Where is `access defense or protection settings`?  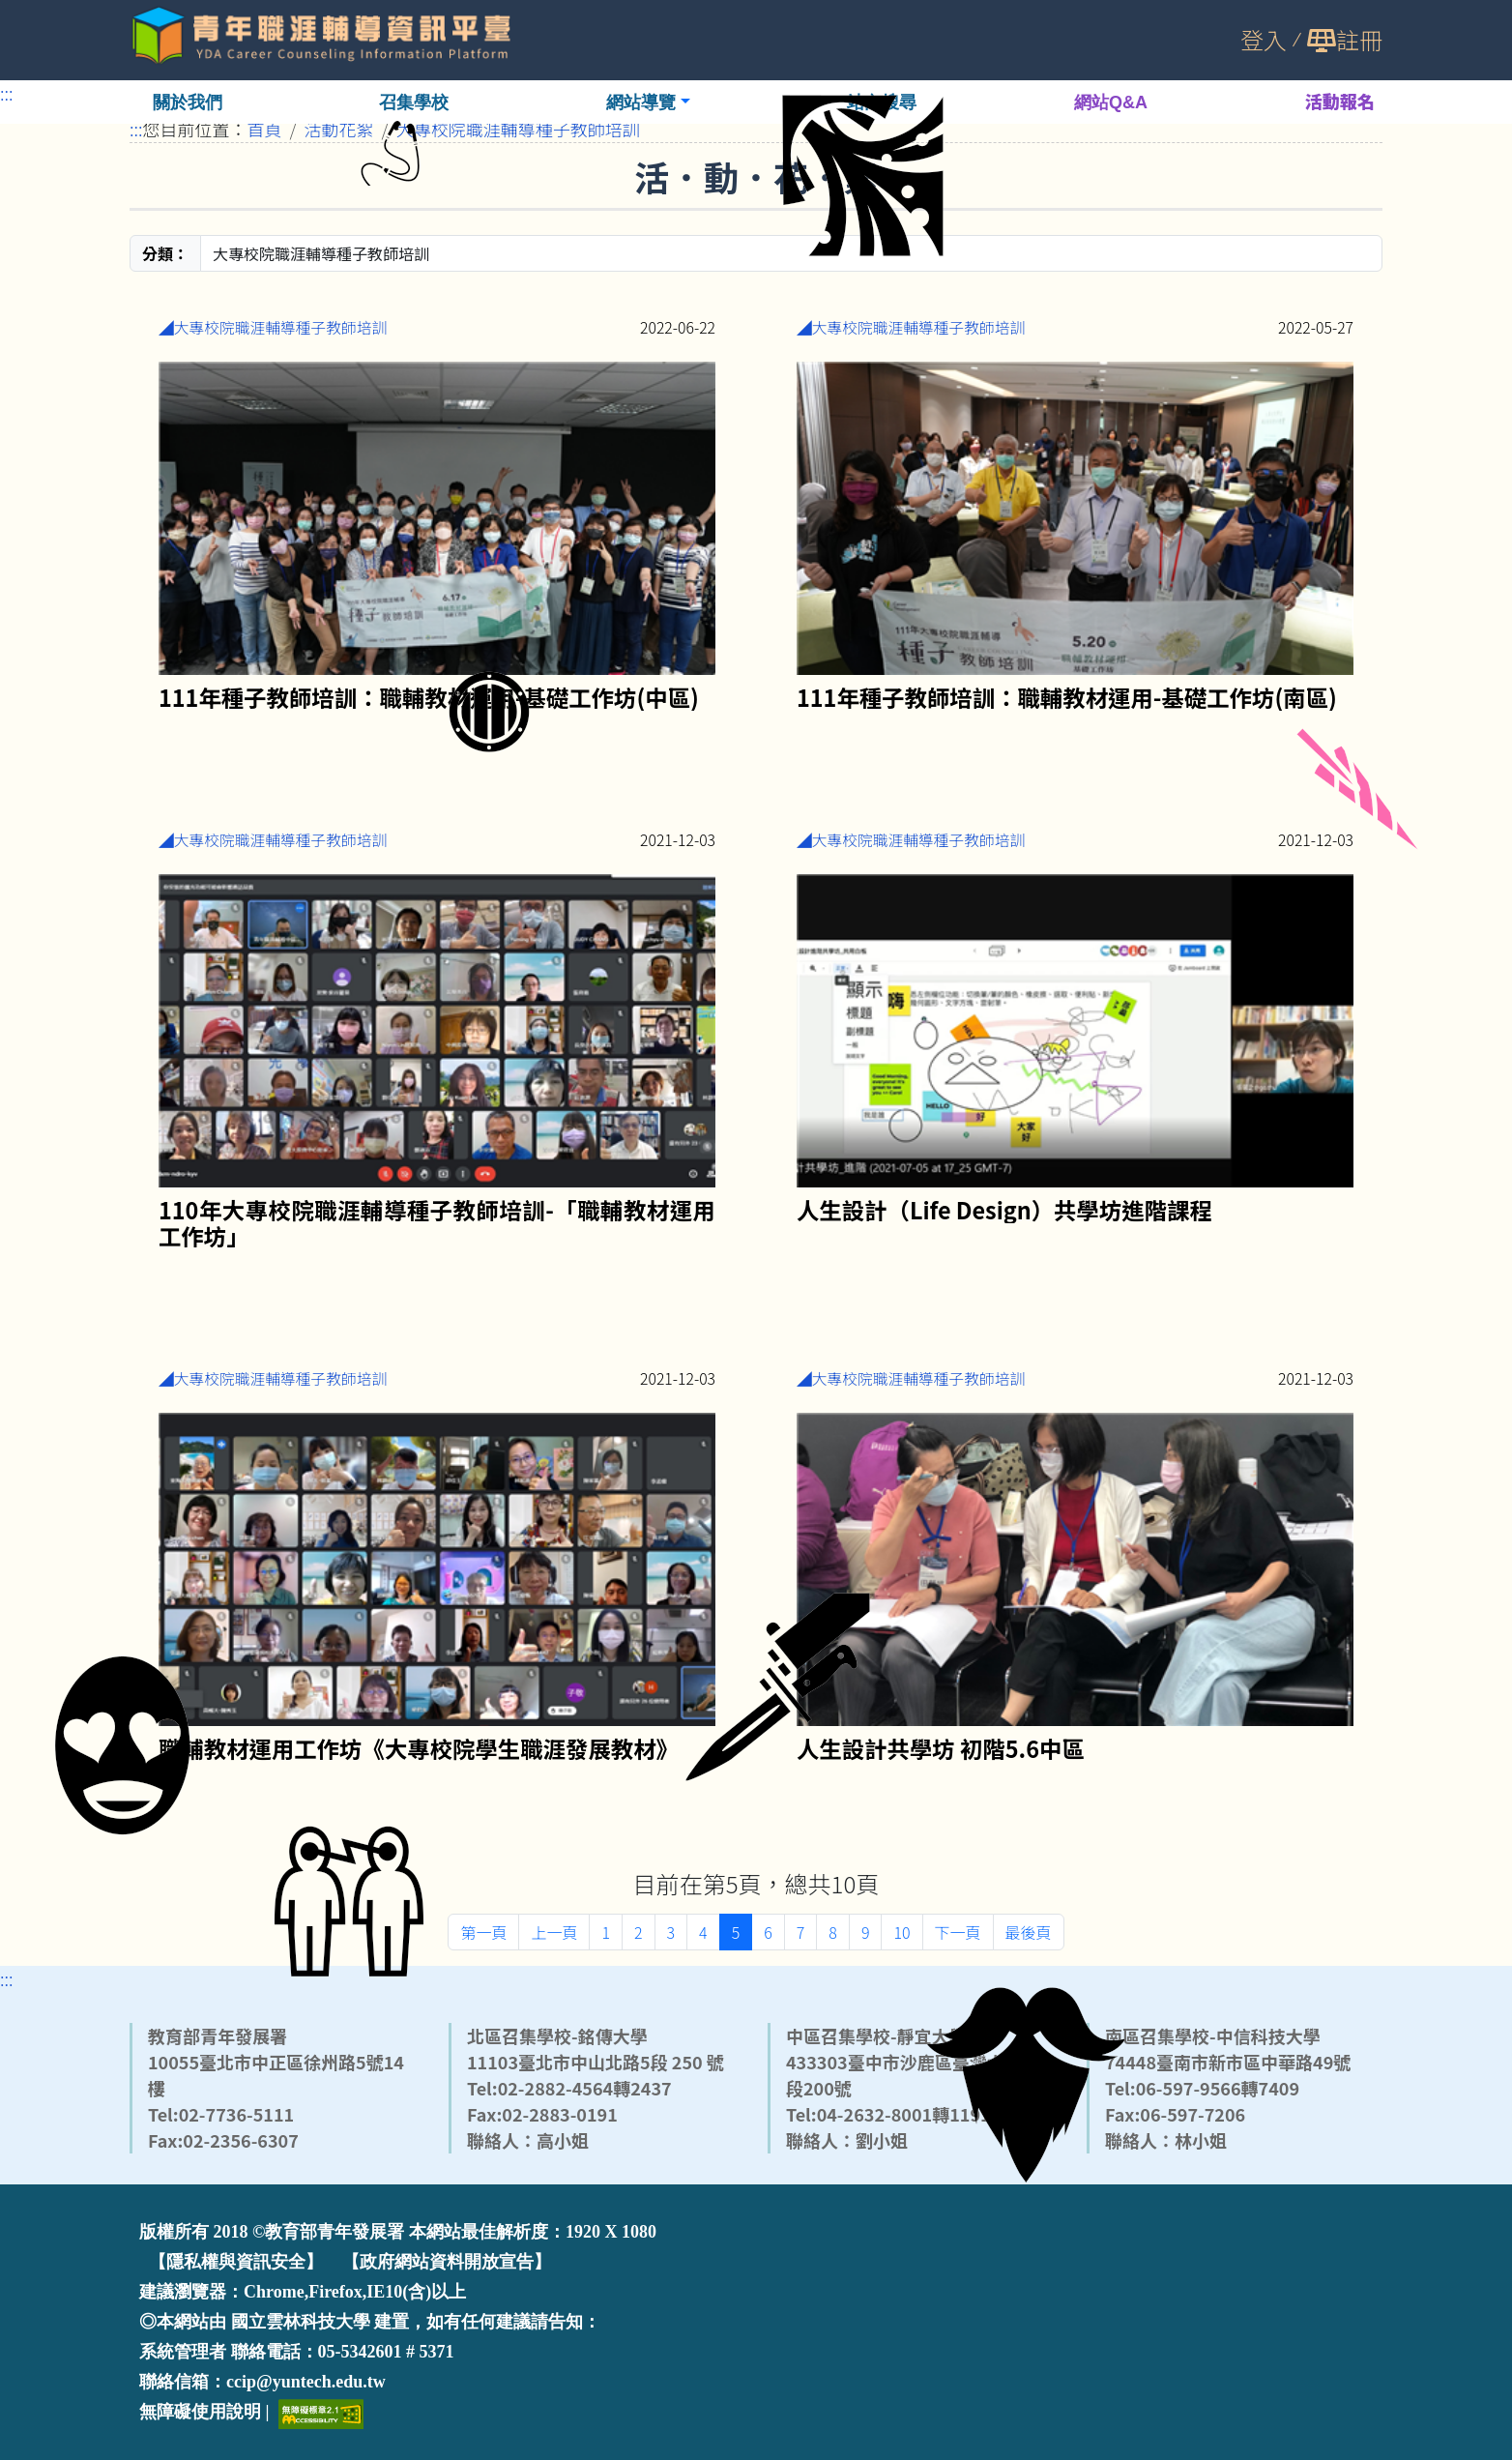 access defense or protection settings is located at coordinates (489, 712).